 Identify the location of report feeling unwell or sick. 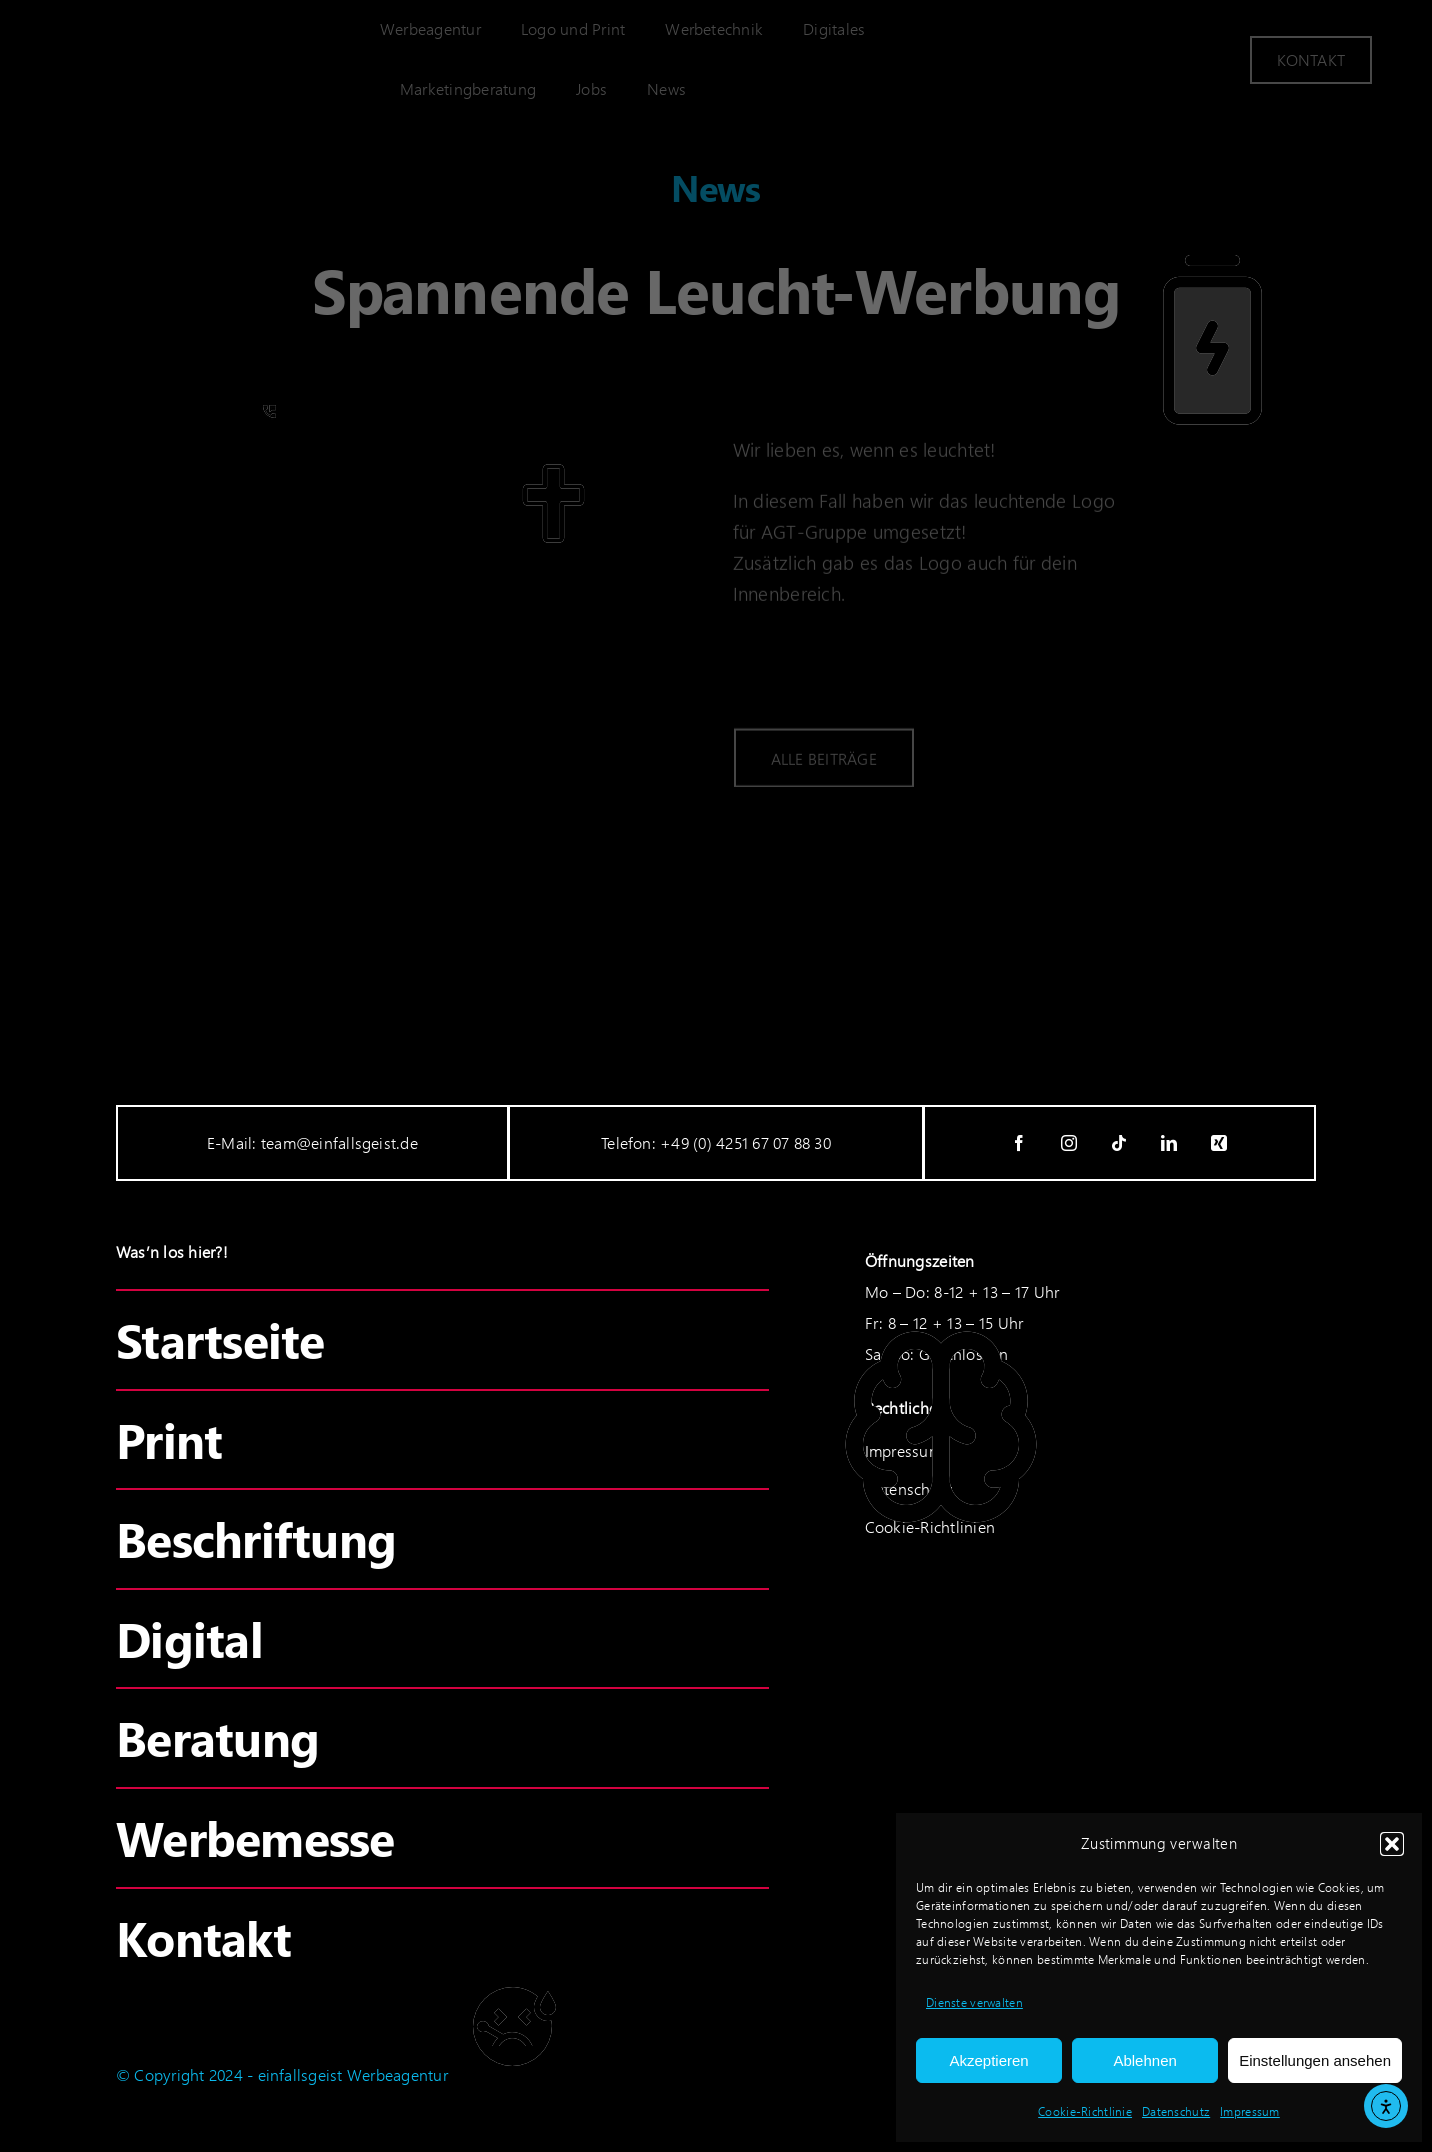
(512, 2026).